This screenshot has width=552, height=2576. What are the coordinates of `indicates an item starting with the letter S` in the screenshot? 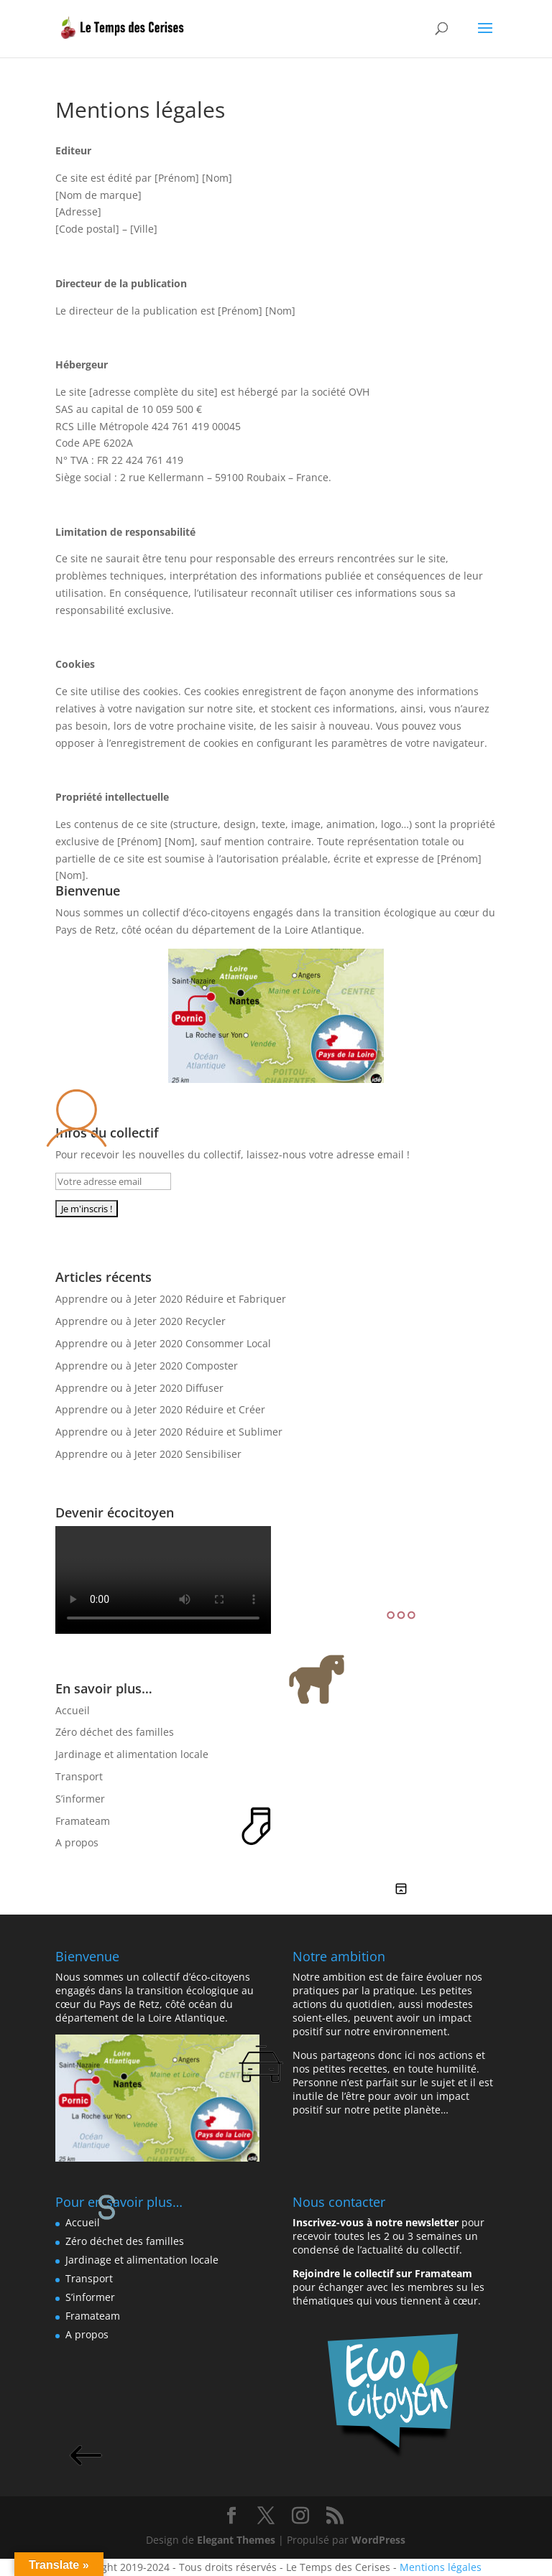 It's located at (106, 2207).